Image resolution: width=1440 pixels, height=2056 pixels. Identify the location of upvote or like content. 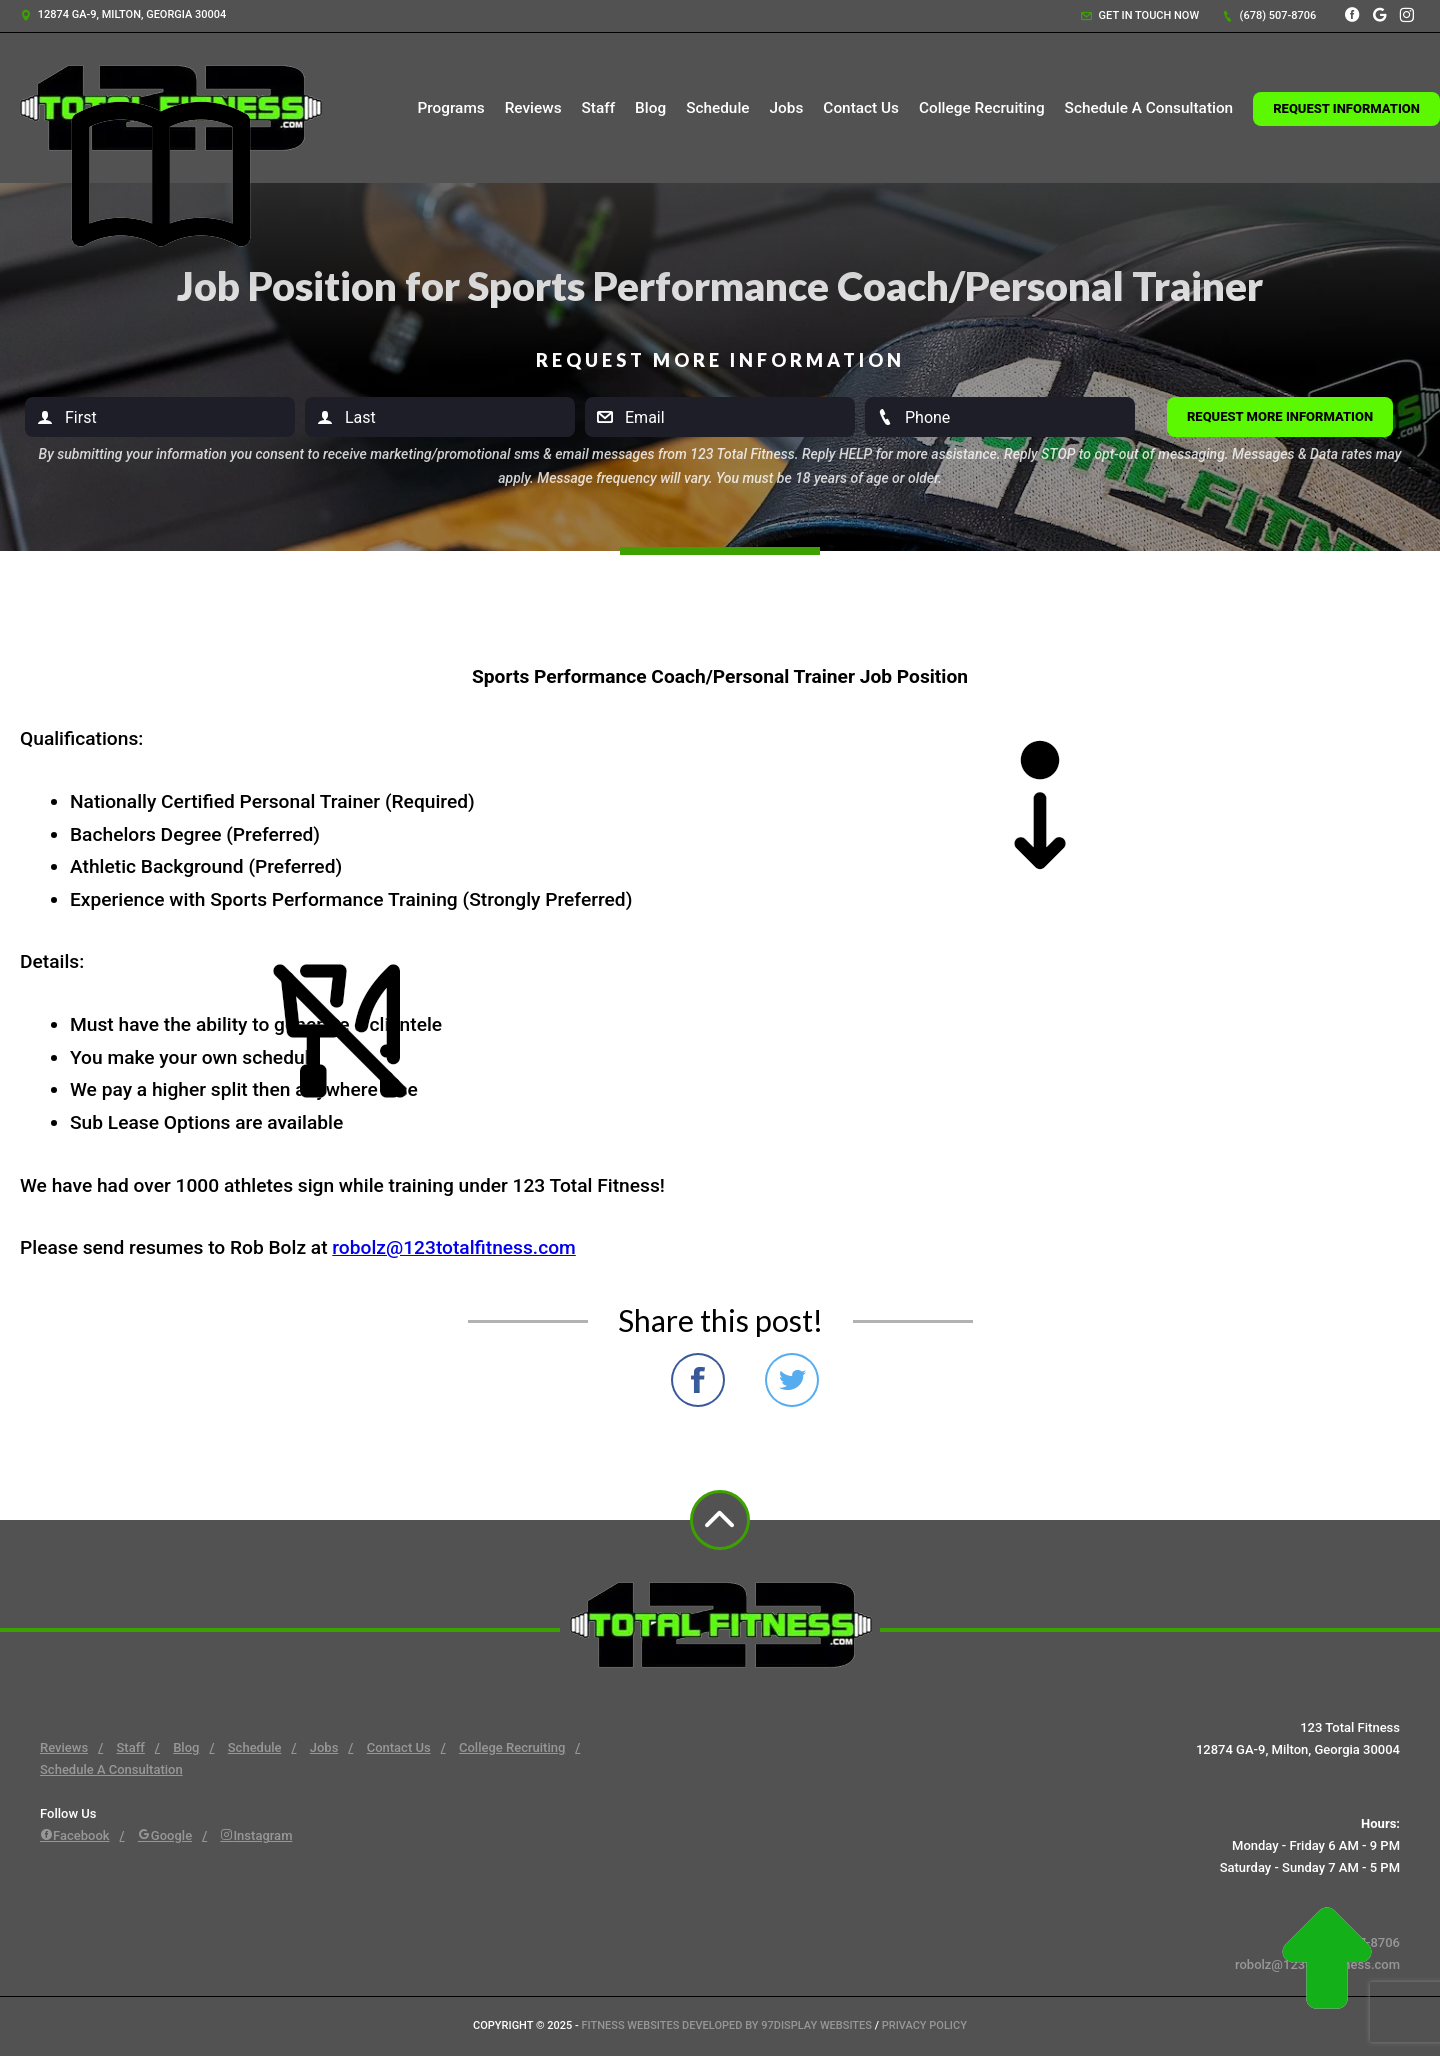
(1327, 1957).